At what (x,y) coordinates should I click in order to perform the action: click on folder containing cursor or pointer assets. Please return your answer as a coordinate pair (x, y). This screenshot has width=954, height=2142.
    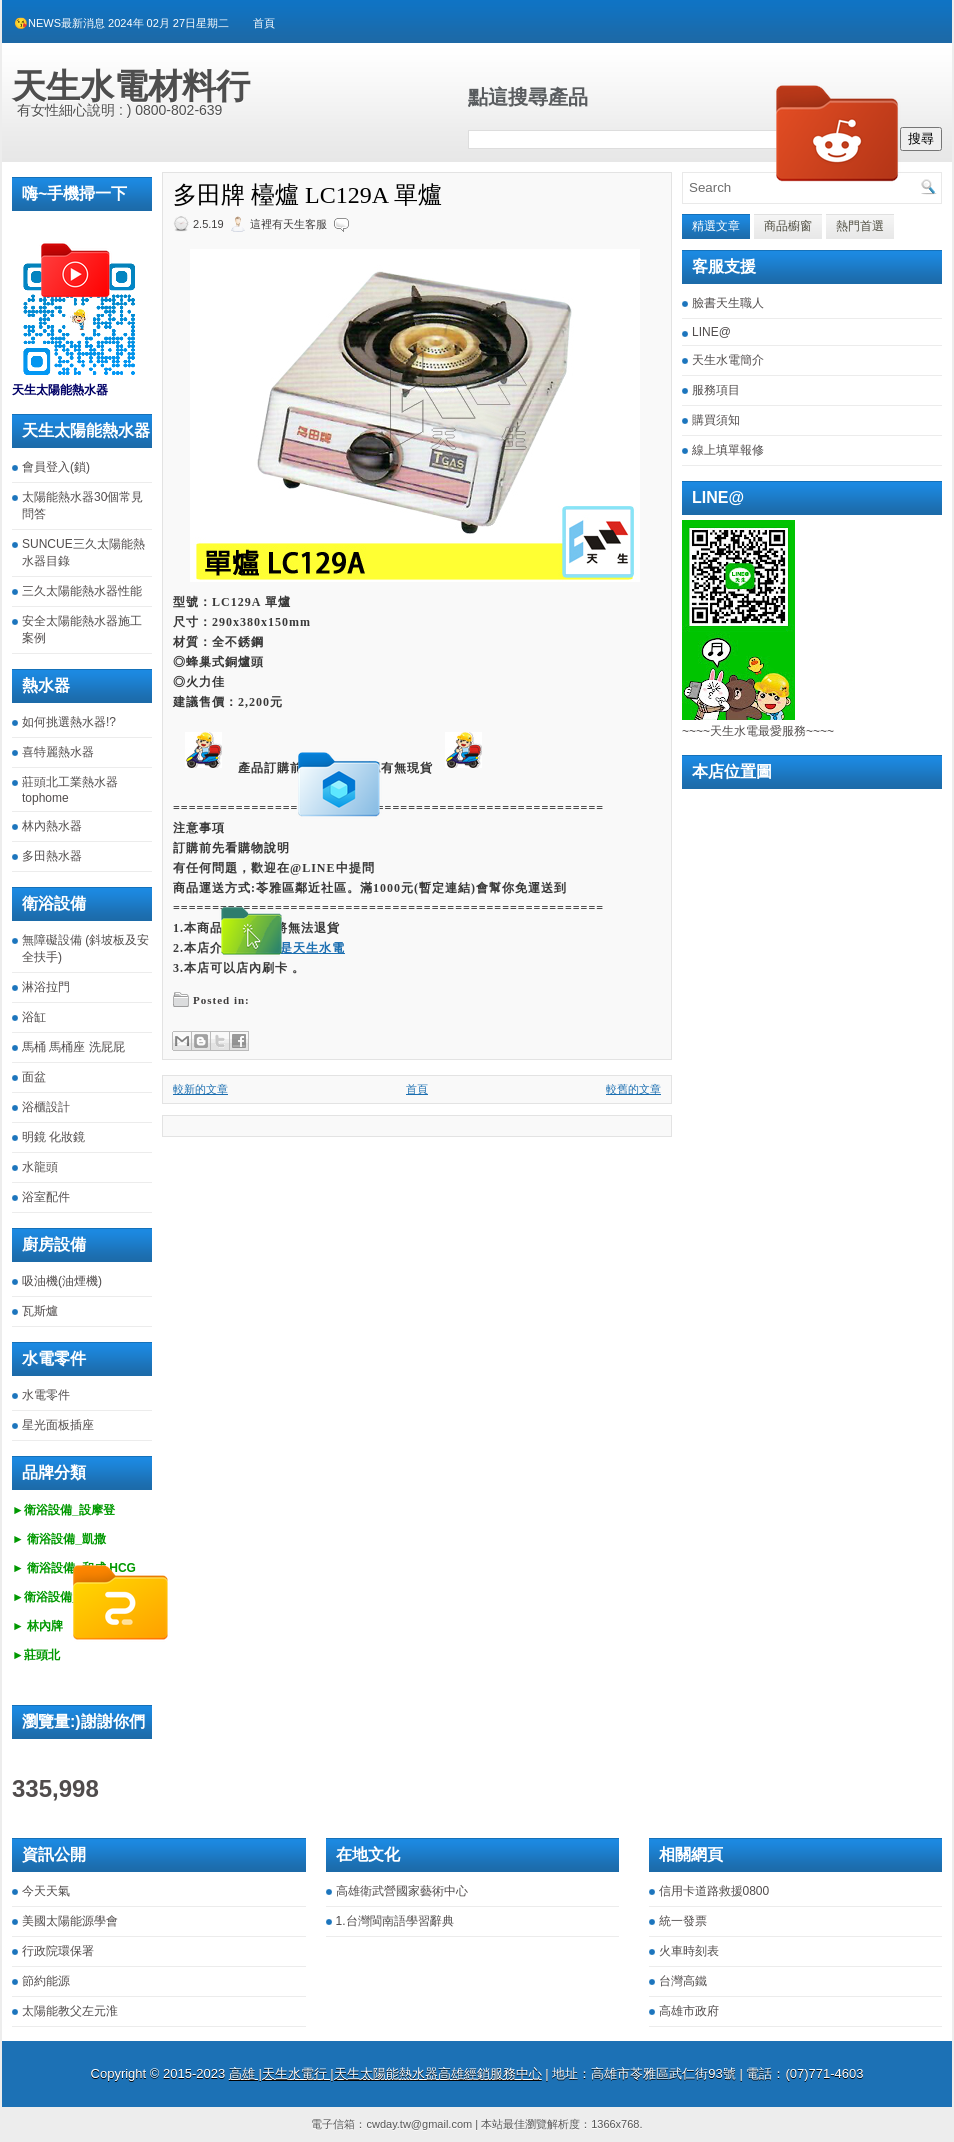
    Looking at the image, I should click on (251, 932).